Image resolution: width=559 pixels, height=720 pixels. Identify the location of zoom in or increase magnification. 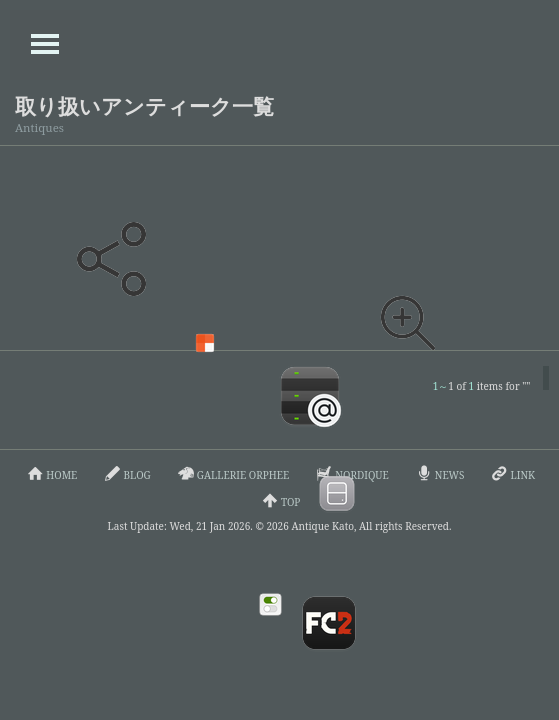
(408, 323).